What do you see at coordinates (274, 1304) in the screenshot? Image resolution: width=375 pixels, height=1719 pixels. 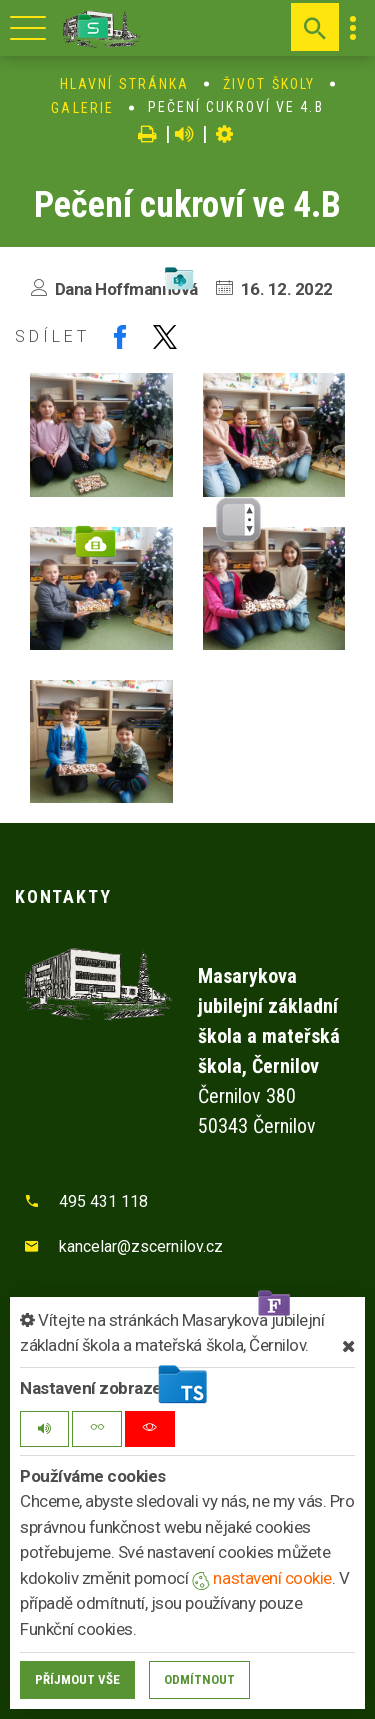 I see `folder containing fortran source code files` at bounding box center [274, 1304].